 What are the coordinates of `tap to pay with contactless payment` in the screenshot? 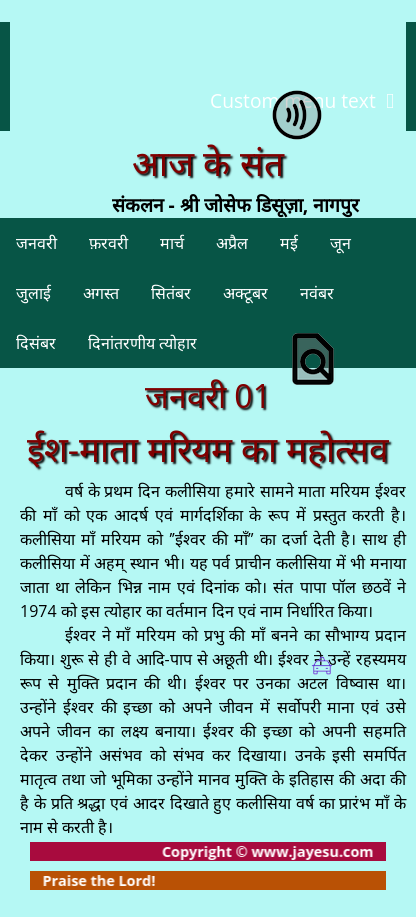 It's located at (297, 115).